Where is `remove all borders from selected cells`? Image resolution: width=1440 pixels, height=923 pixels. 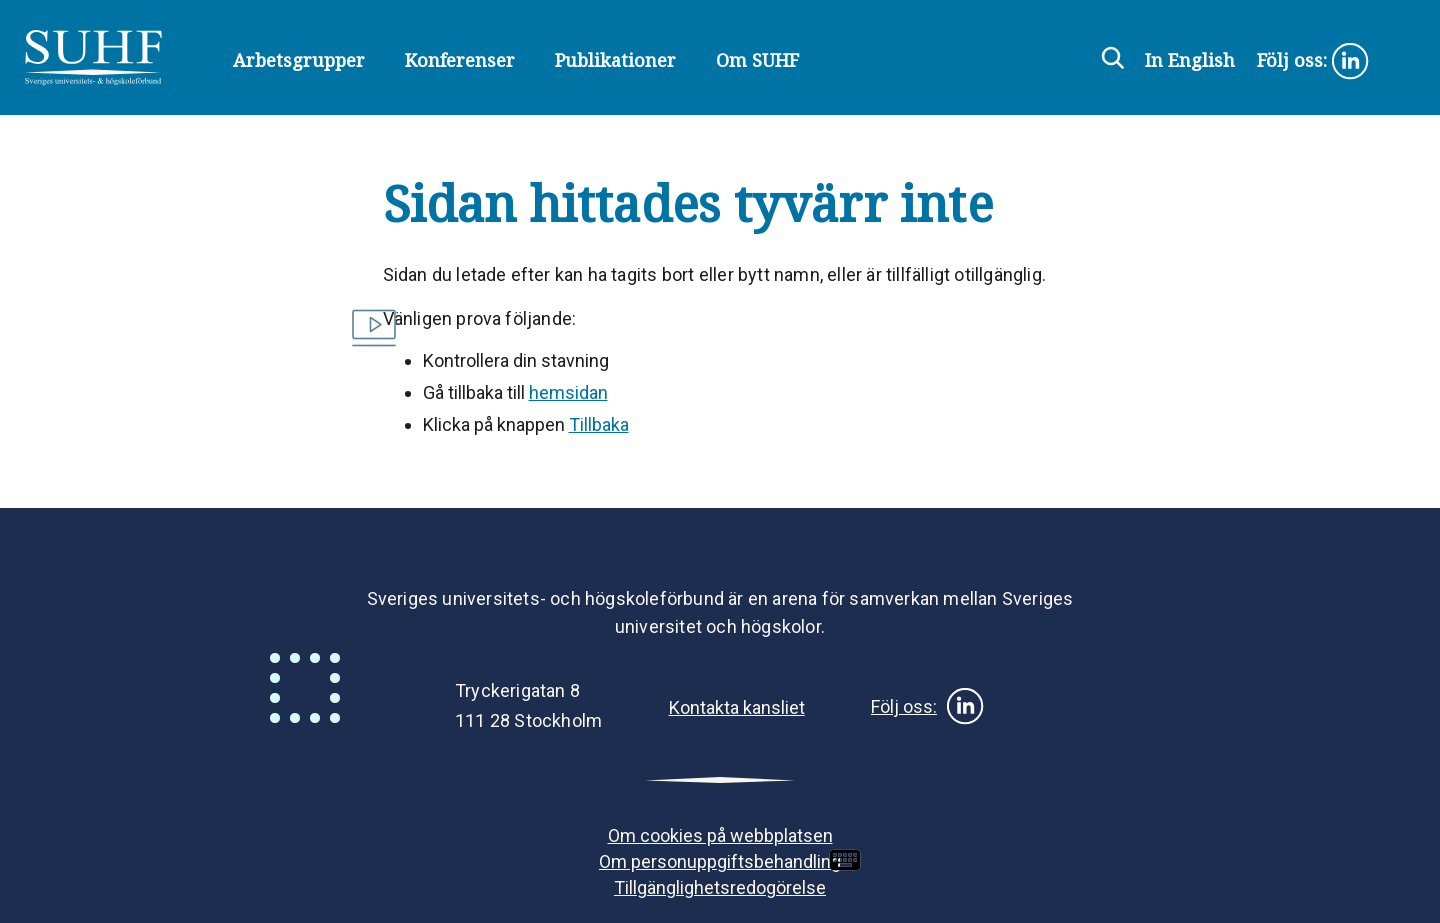
remove all borders from selected cells is located at coordinates (305, 688).